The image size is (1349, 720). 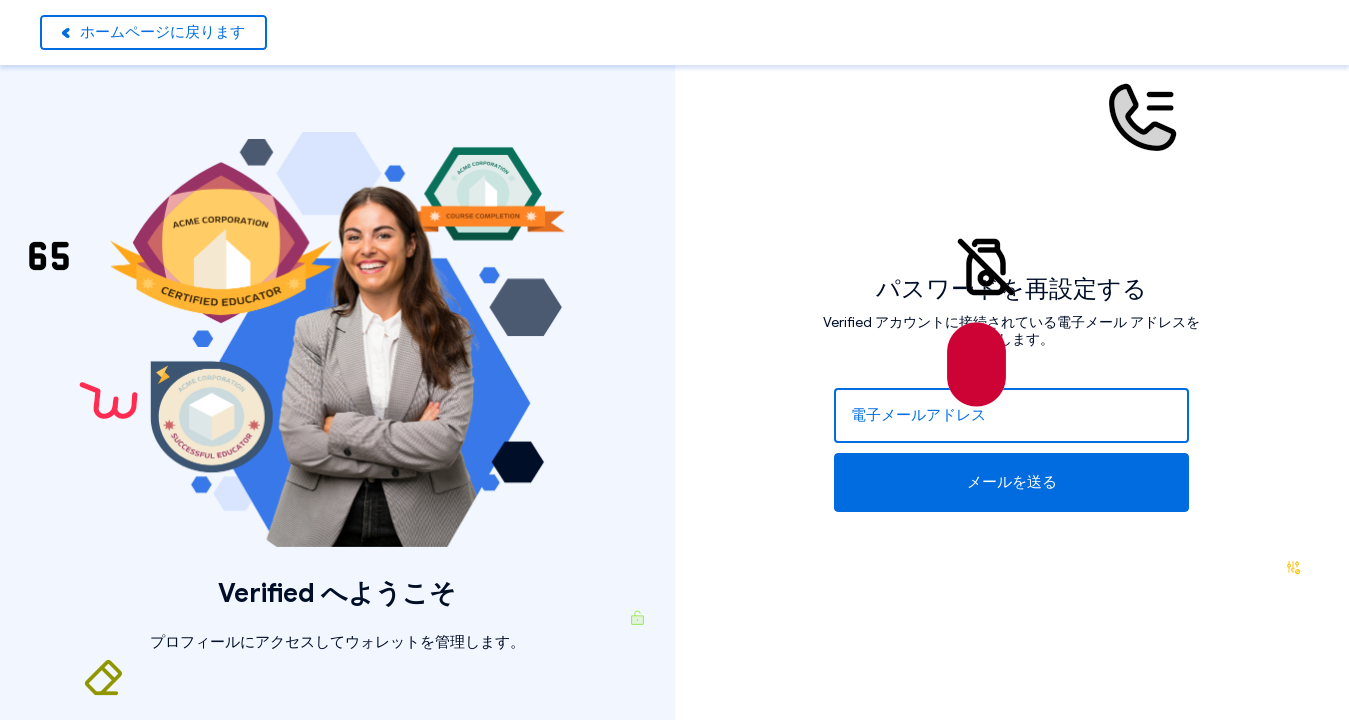 What do you see at coordinates (1293, 567) in the screenshot?
I see `cancel or reset filter settings` at bounding box center [1293, 567].